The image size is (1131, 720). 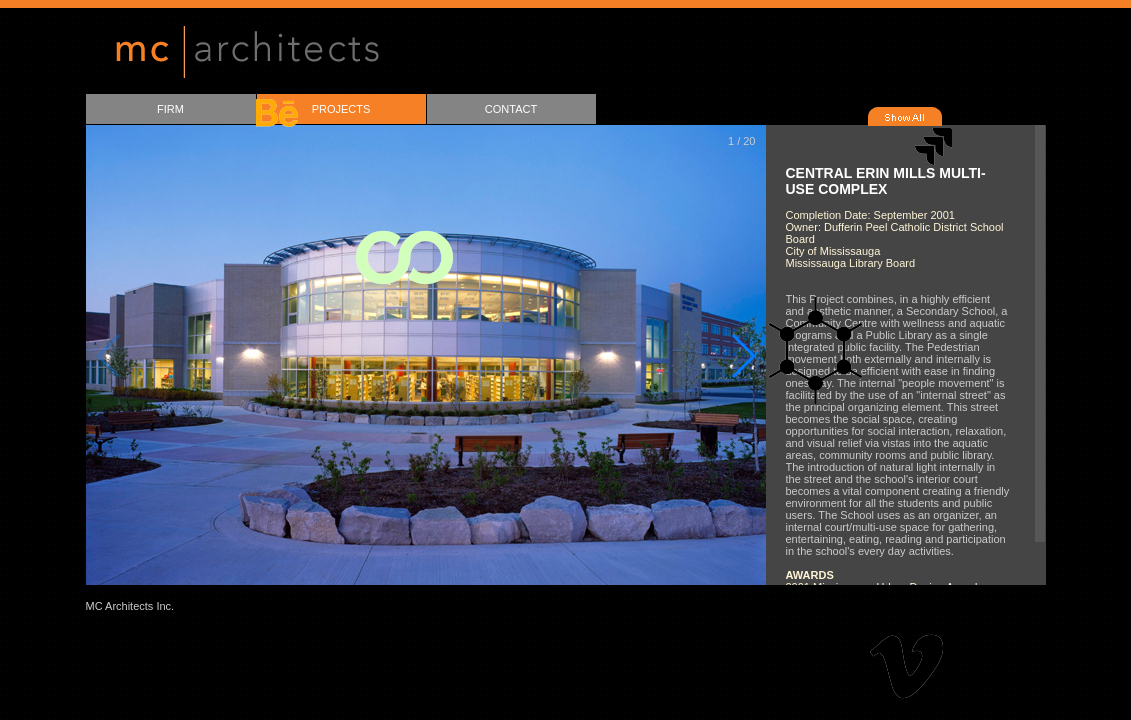 What do you see at coordinates (933, 146) in the screenshot?
I see `open Jira project management` at bounding box center [933, 146].